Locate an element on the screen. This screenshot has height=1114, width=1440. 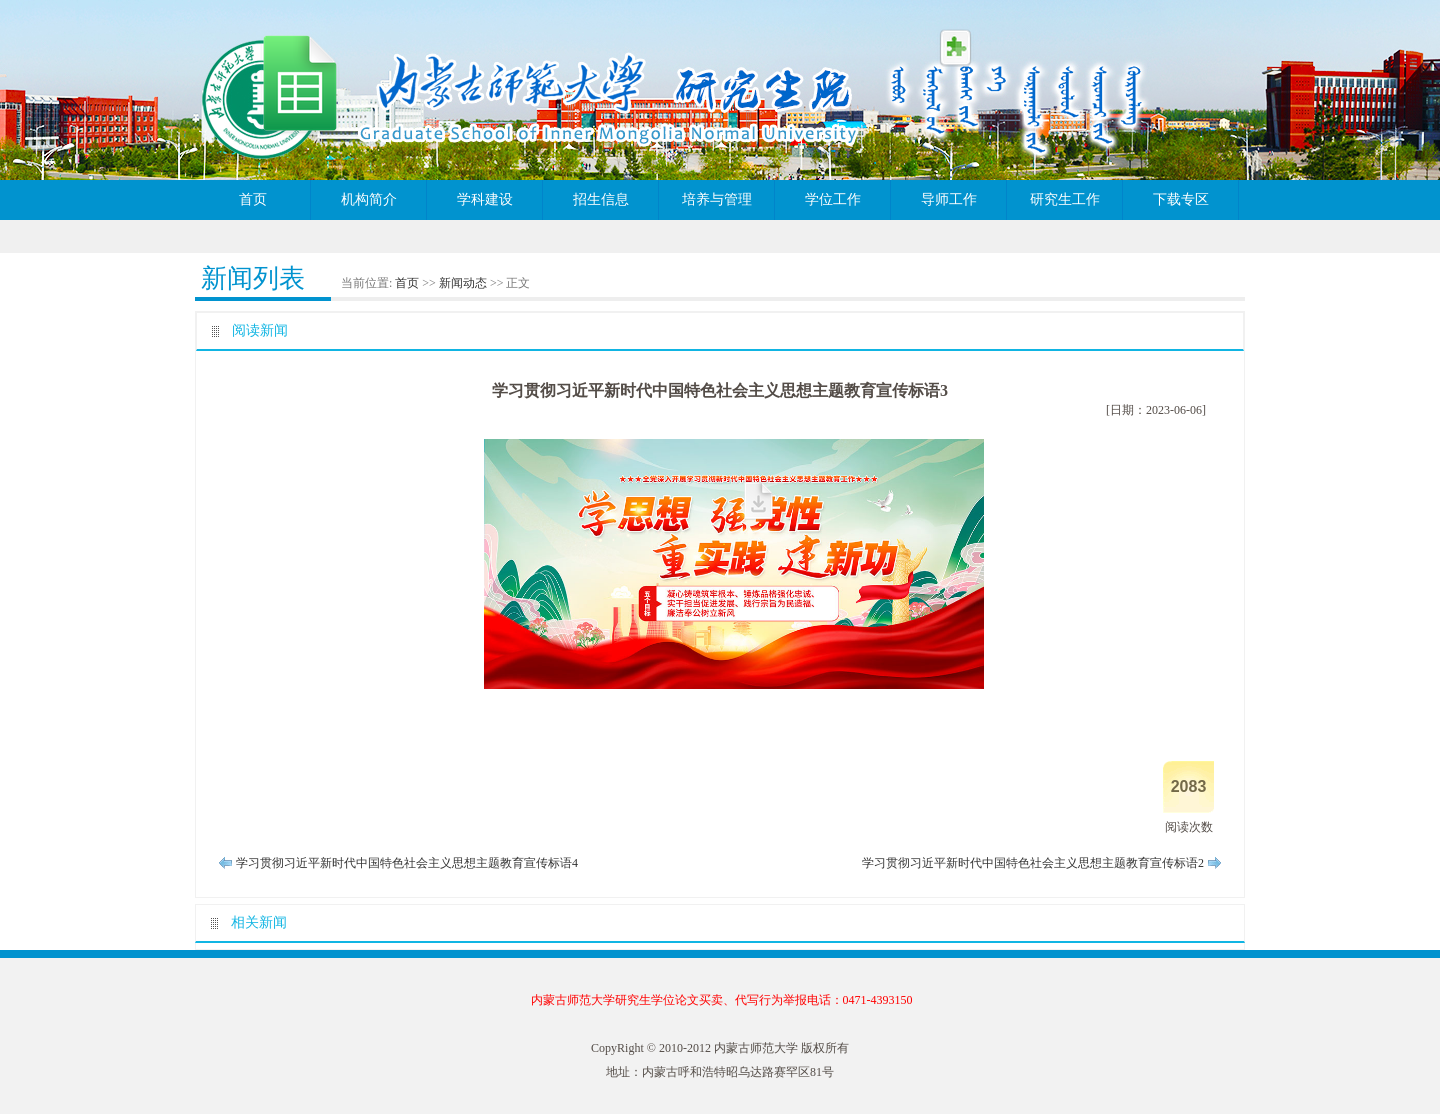
open a google sheets document is located at coordinates (300, 85).